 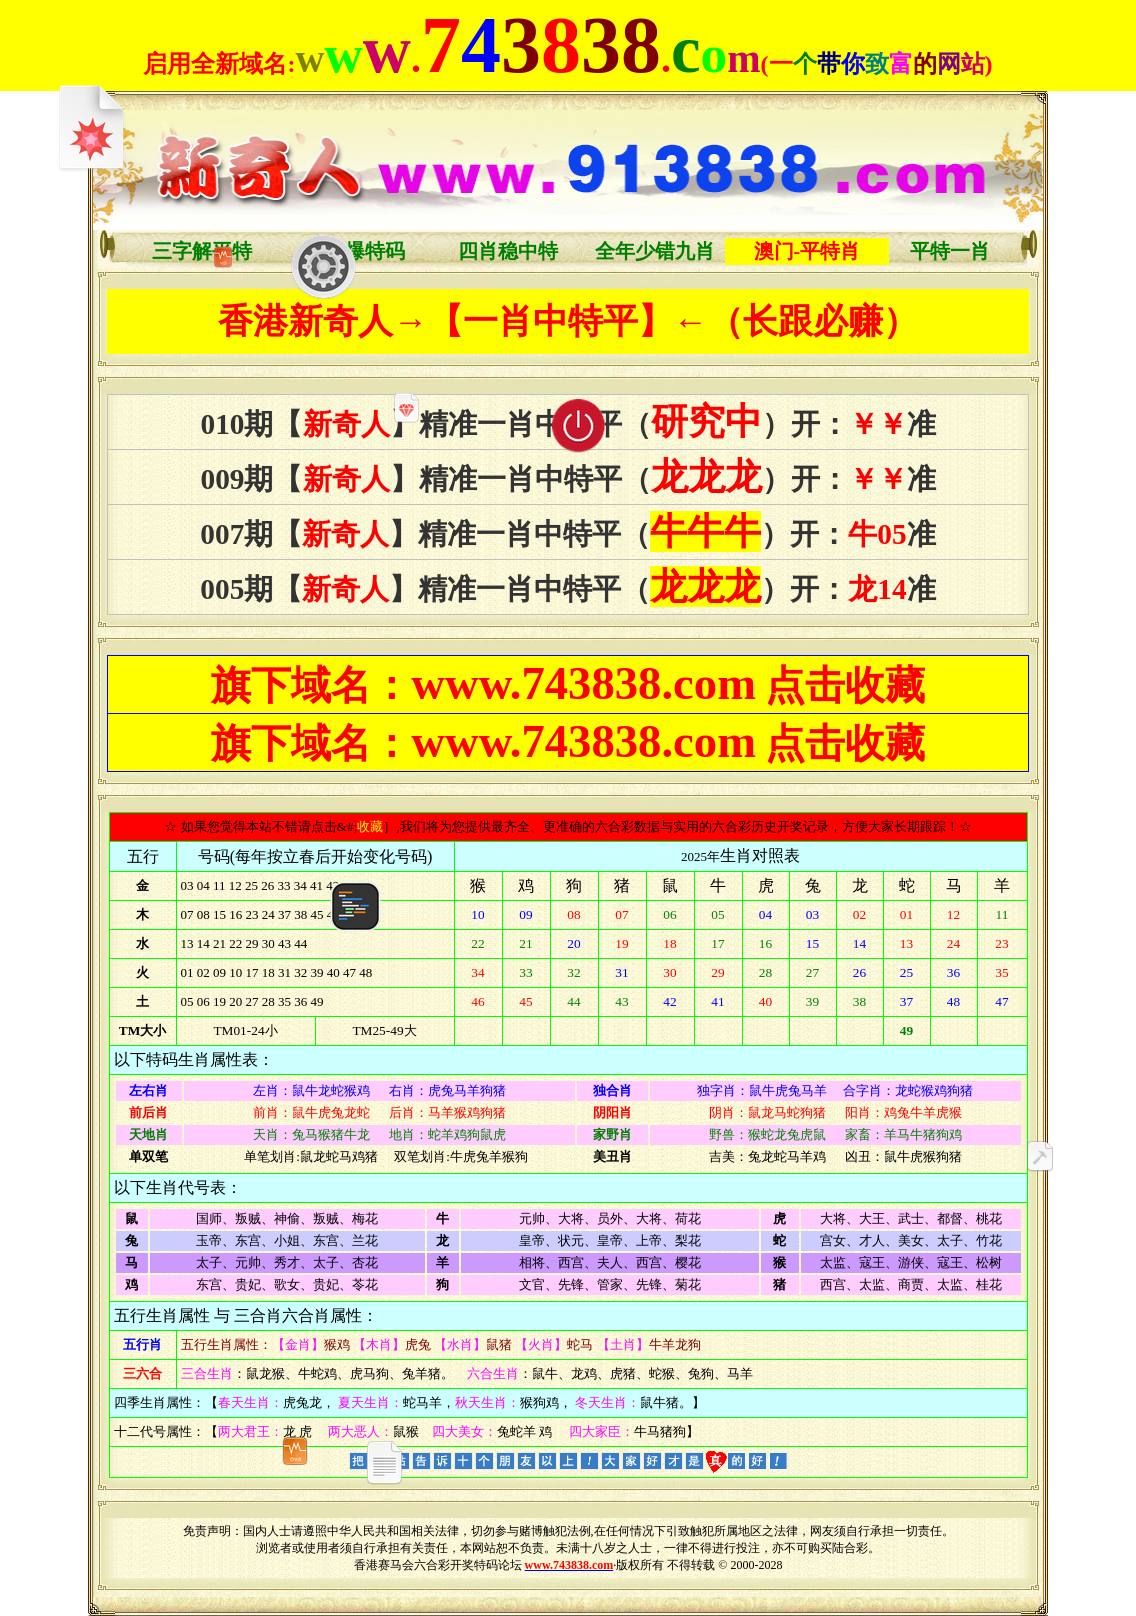 What do you see at coordinates (223, 257) in the screenshot?
I see `VirtualBox disk image file` at bounding box center [223, 257].